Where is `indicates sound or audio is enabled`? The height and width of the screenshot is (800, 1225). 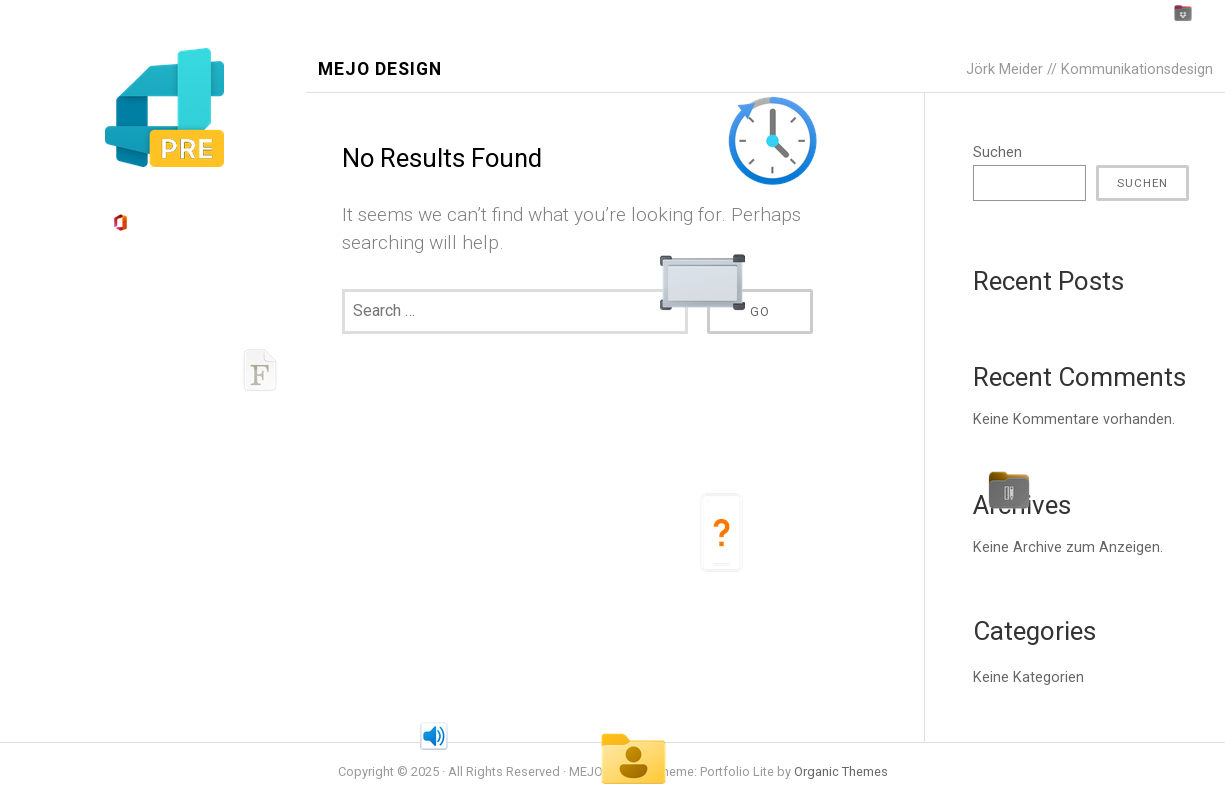 indicates sound or audio is enabled is located at coordinates (455, 714).